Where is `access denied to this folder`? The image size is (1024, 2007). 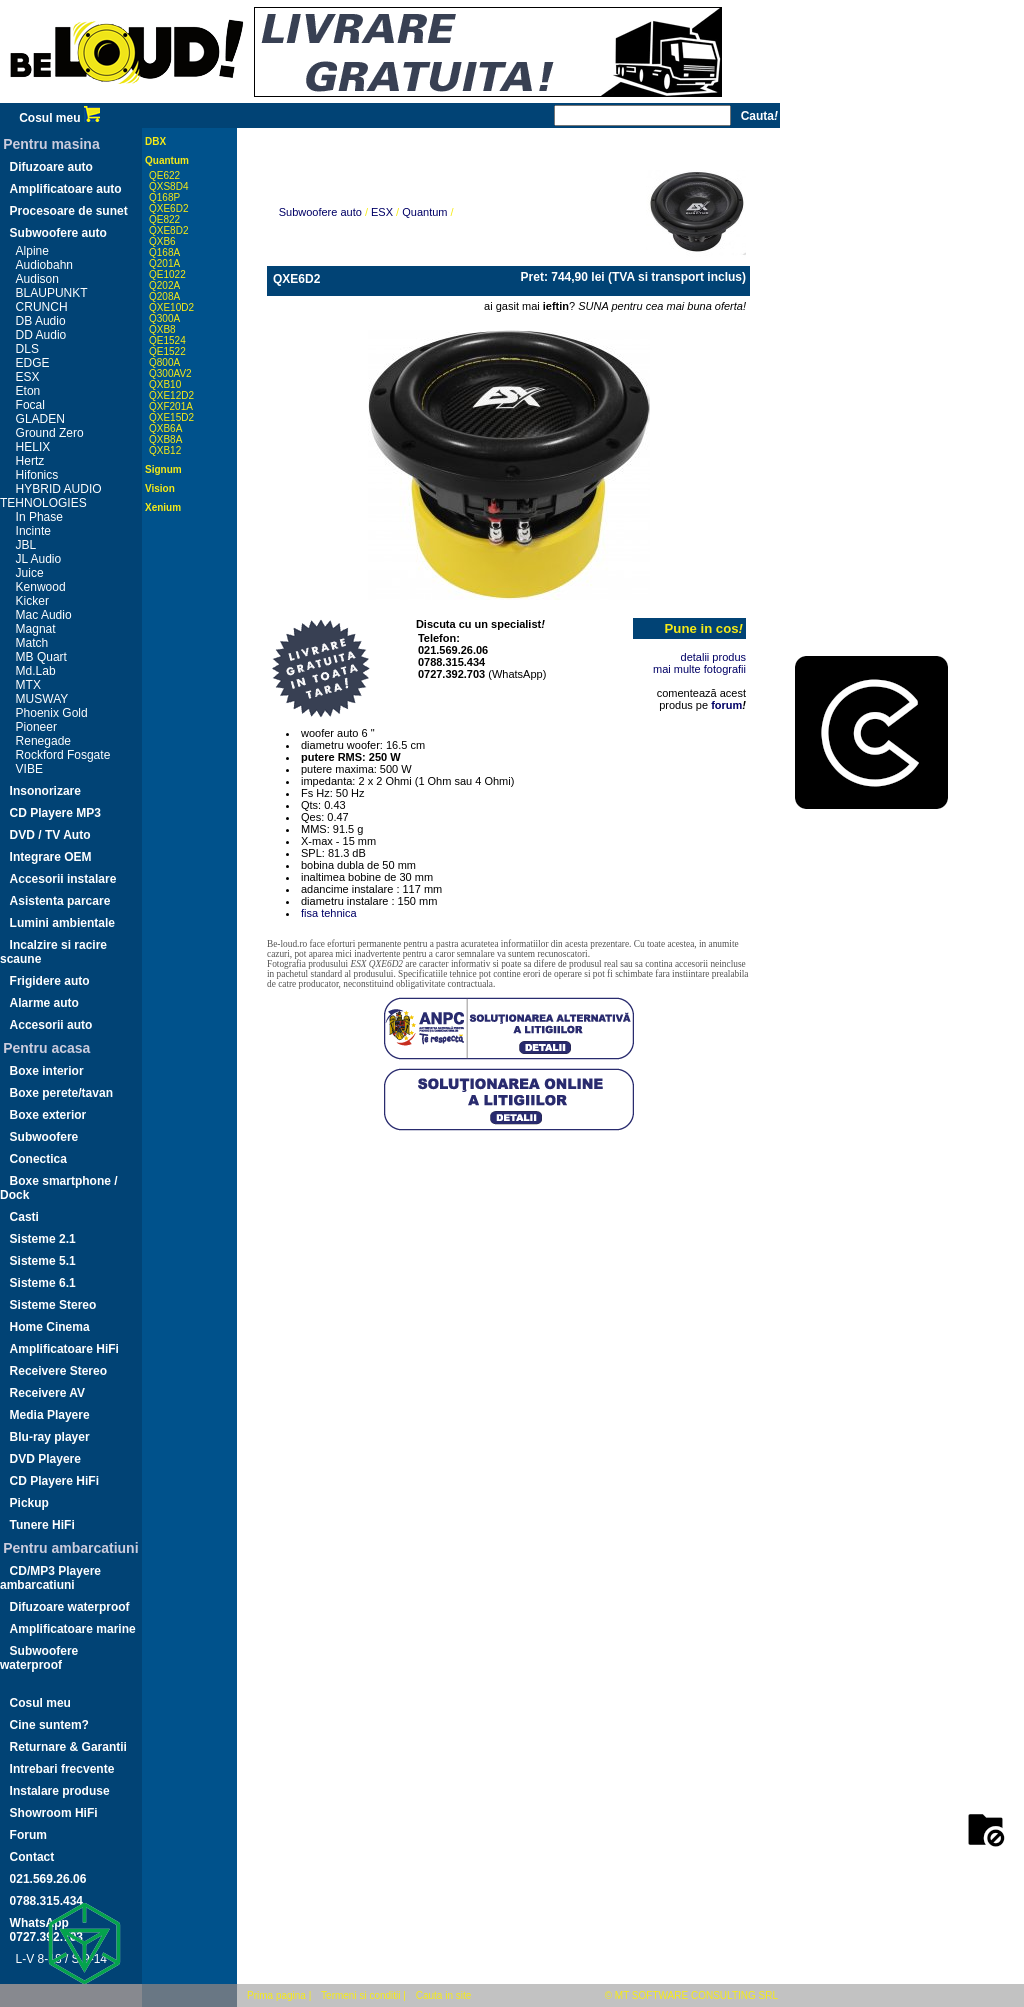
access denied to this folder is located at coordinates (985, 1829).